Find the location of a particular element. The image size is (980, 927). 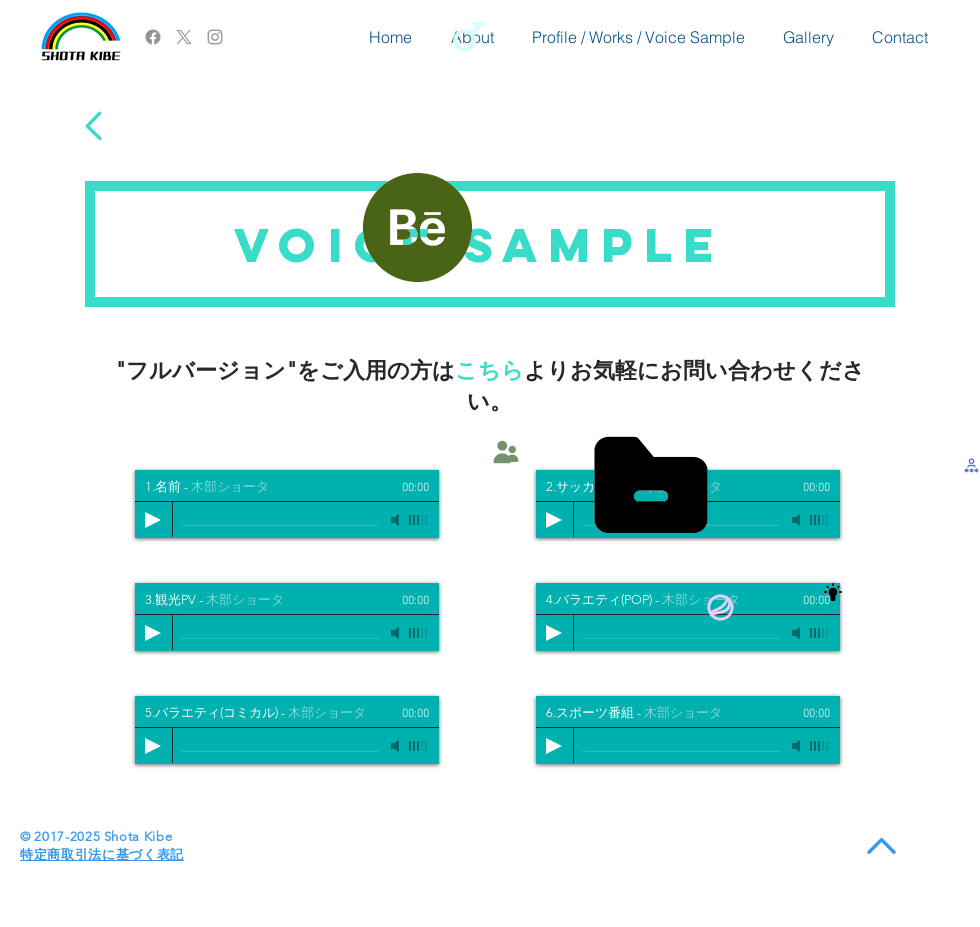

view Behance portfolio is located at coordinates (417, 227).